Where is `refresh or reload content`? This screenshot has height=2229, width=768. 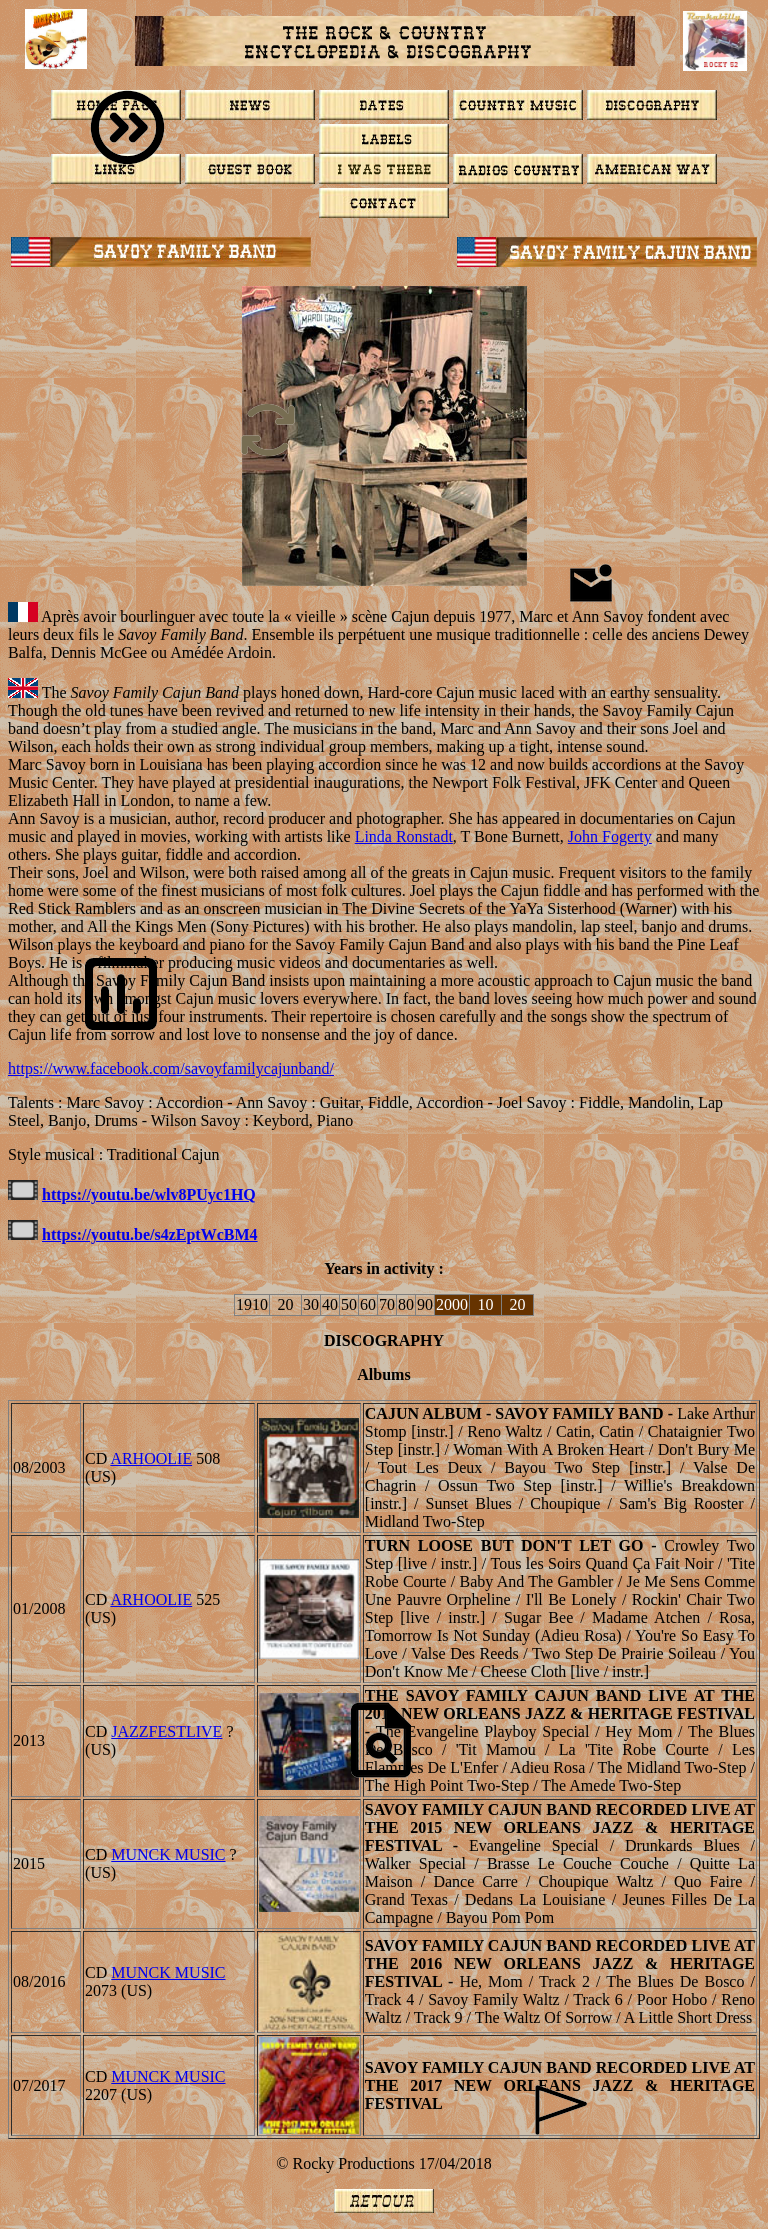 refresh or reload content is located at coordinates (268, 430).